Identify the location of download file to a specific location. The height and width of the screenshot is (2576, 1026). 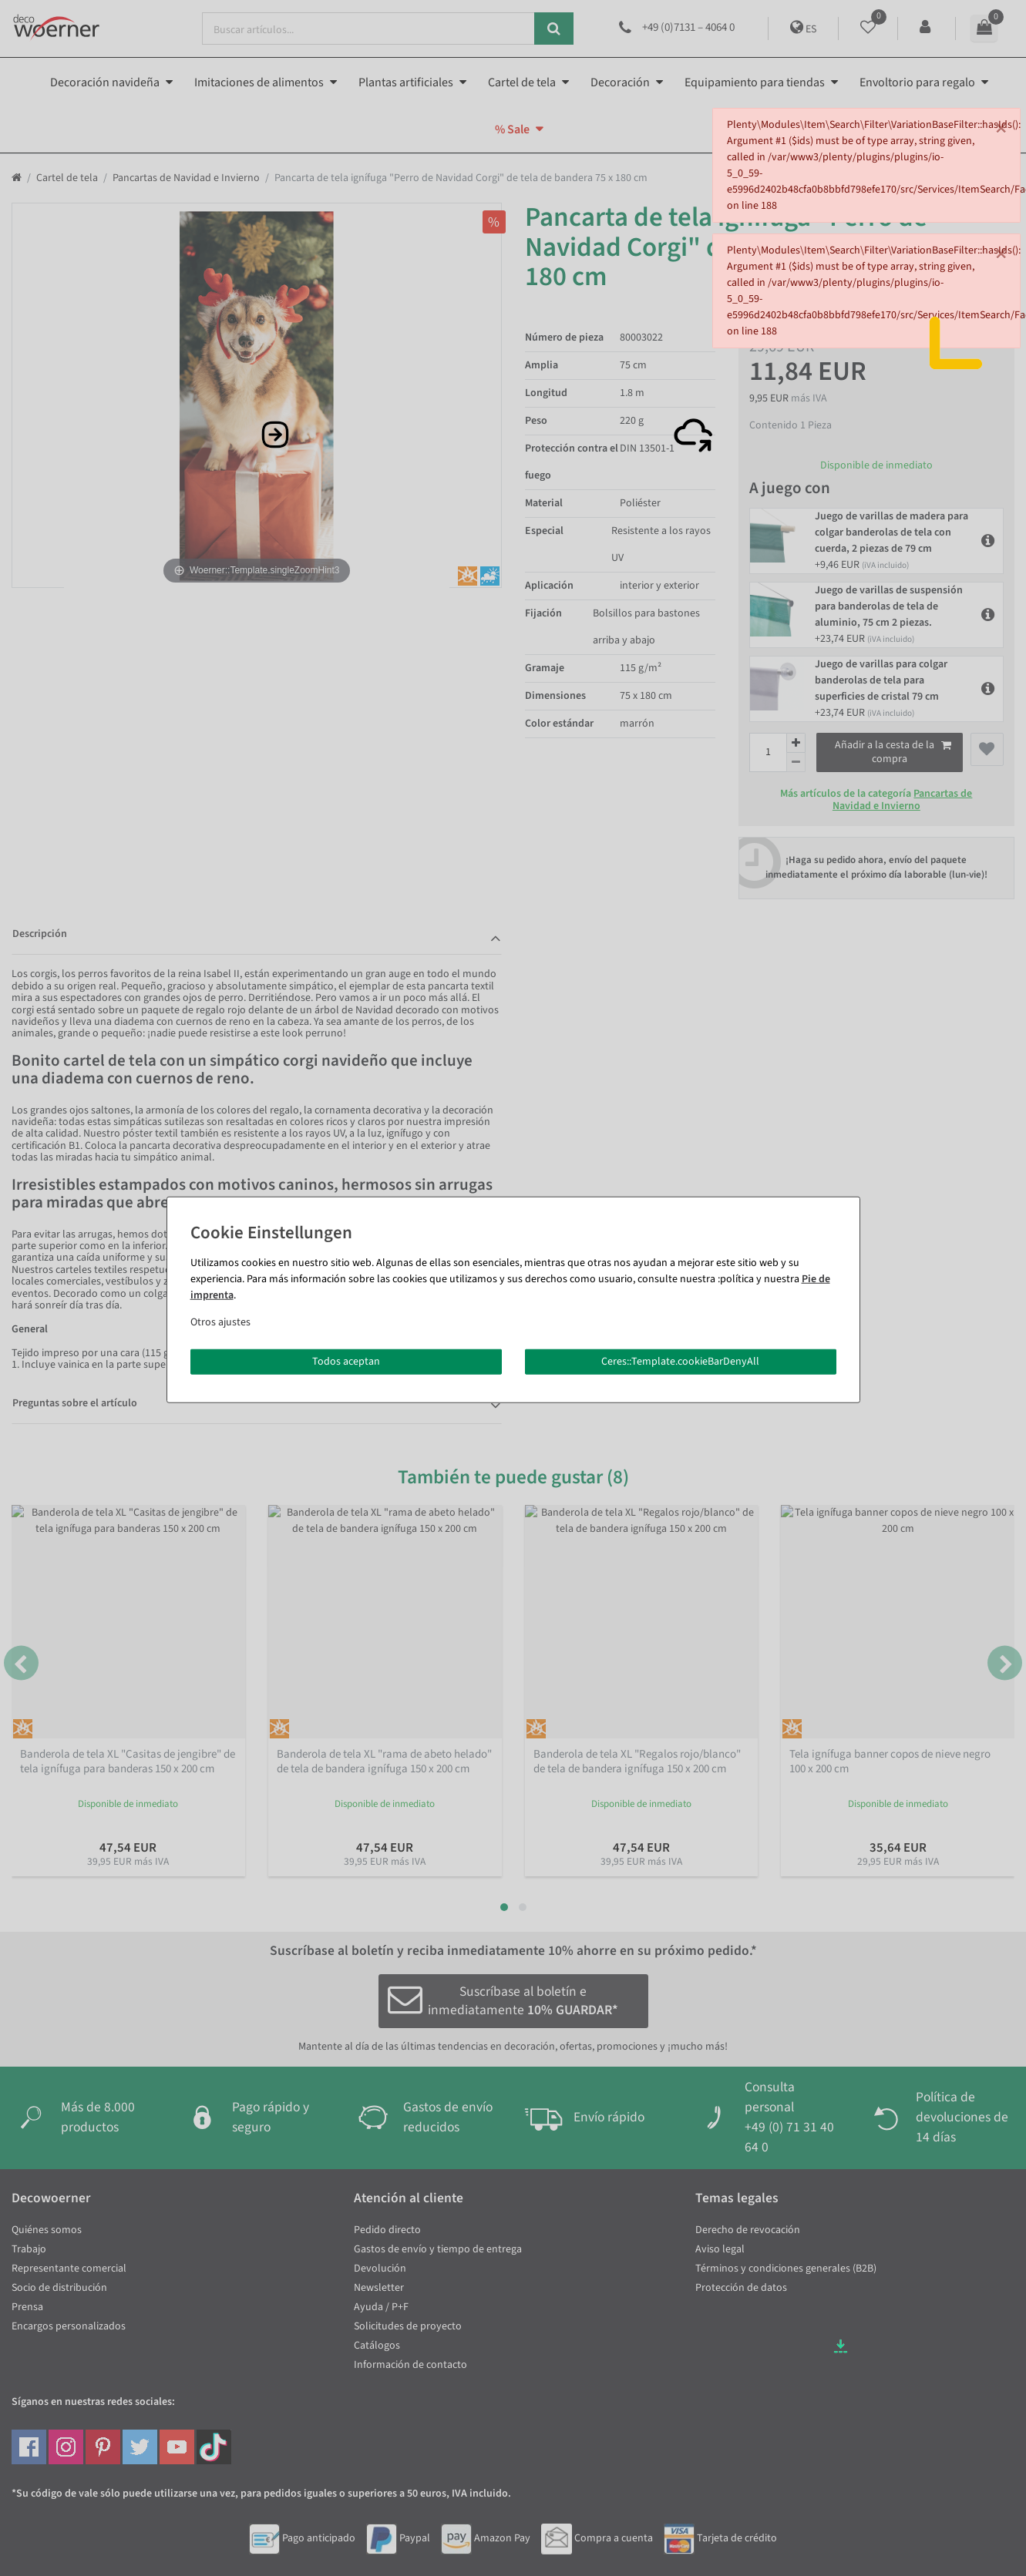
(840, 2346).